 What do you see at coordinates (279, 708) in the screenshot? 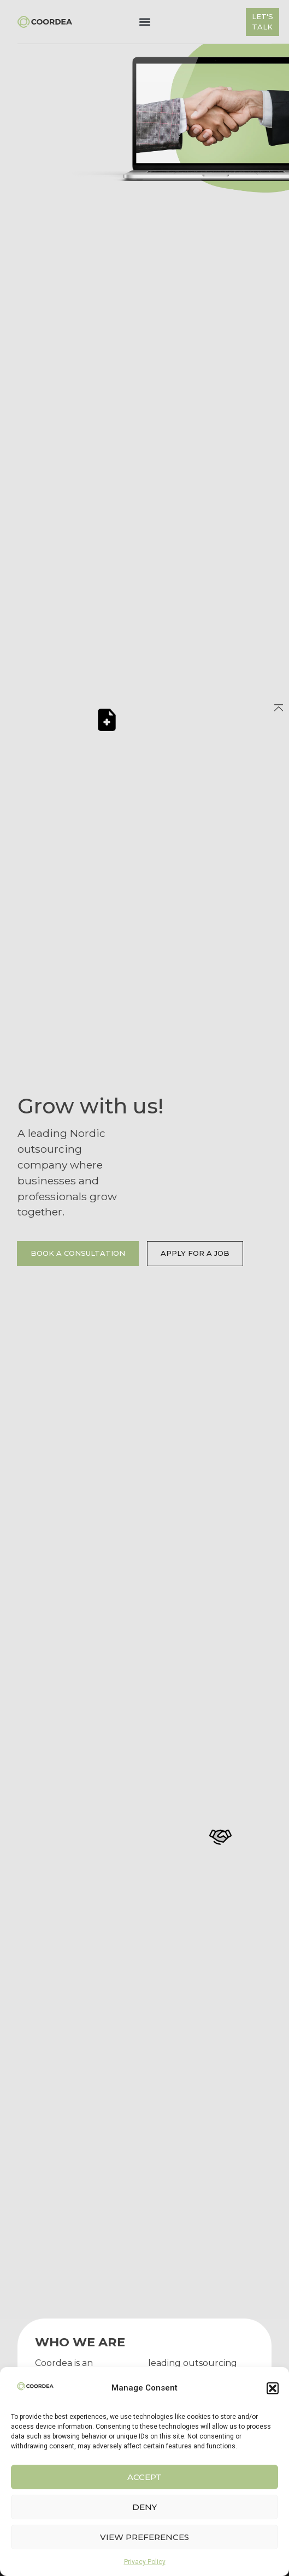
I see `collapse or minimize a section` at bounding box center [279, 708].